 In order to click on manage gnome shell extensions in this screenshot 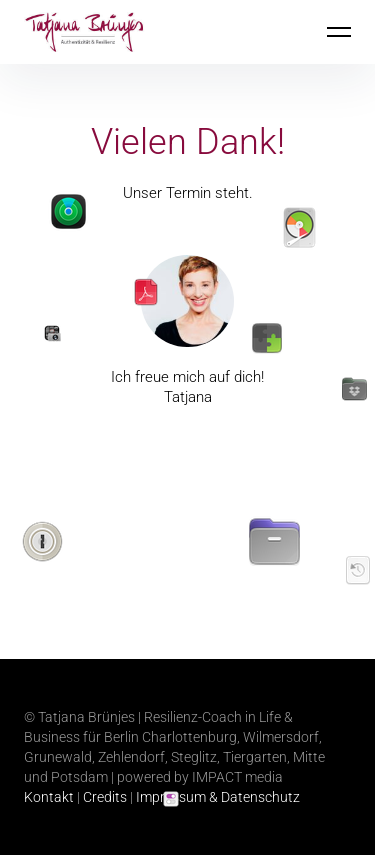, I will do `click(267, 338)`.